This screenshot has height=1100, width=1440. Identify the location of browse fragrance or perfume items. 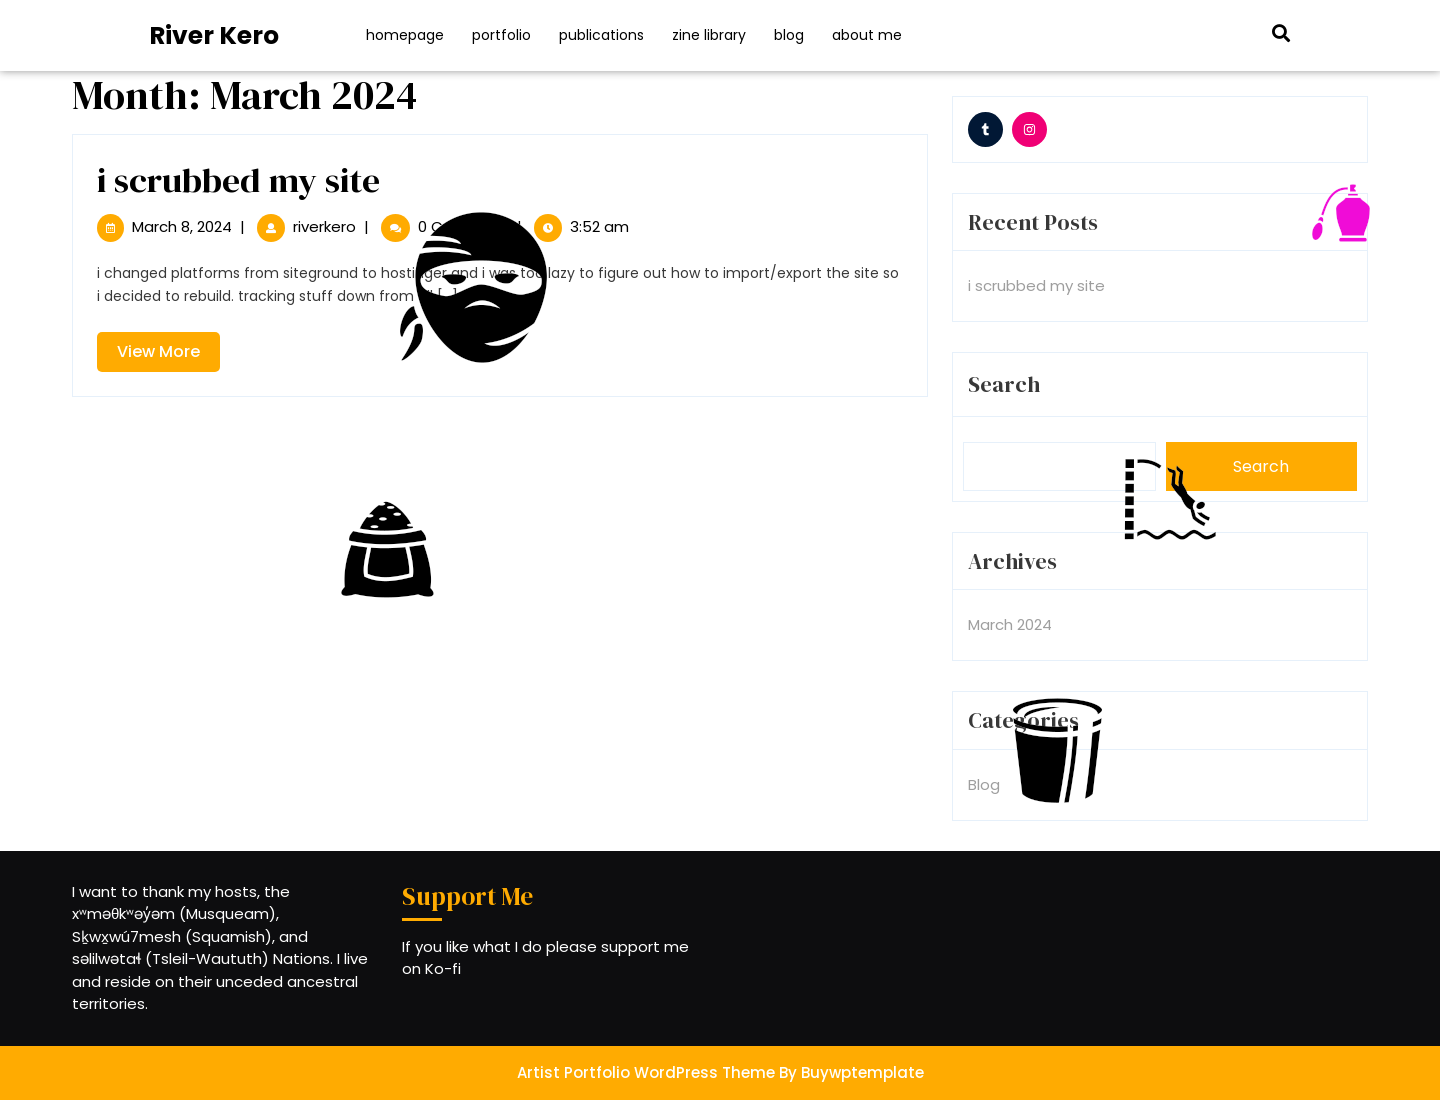
(1341, 213).